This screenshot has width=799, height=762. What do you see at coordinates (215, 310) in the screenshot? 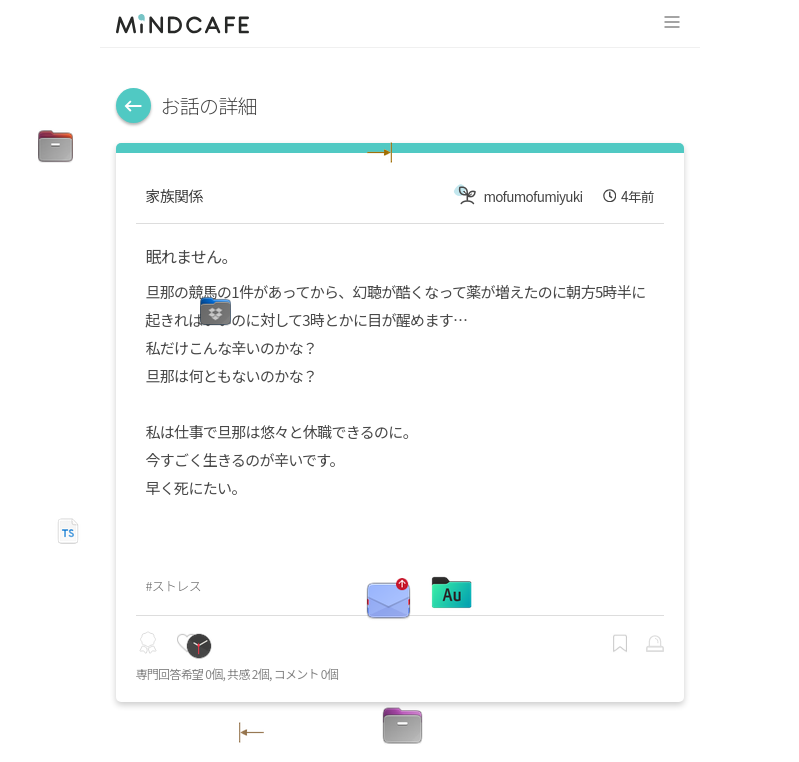
I see `open your Dropbox folder` at bounding box center [215, 310].